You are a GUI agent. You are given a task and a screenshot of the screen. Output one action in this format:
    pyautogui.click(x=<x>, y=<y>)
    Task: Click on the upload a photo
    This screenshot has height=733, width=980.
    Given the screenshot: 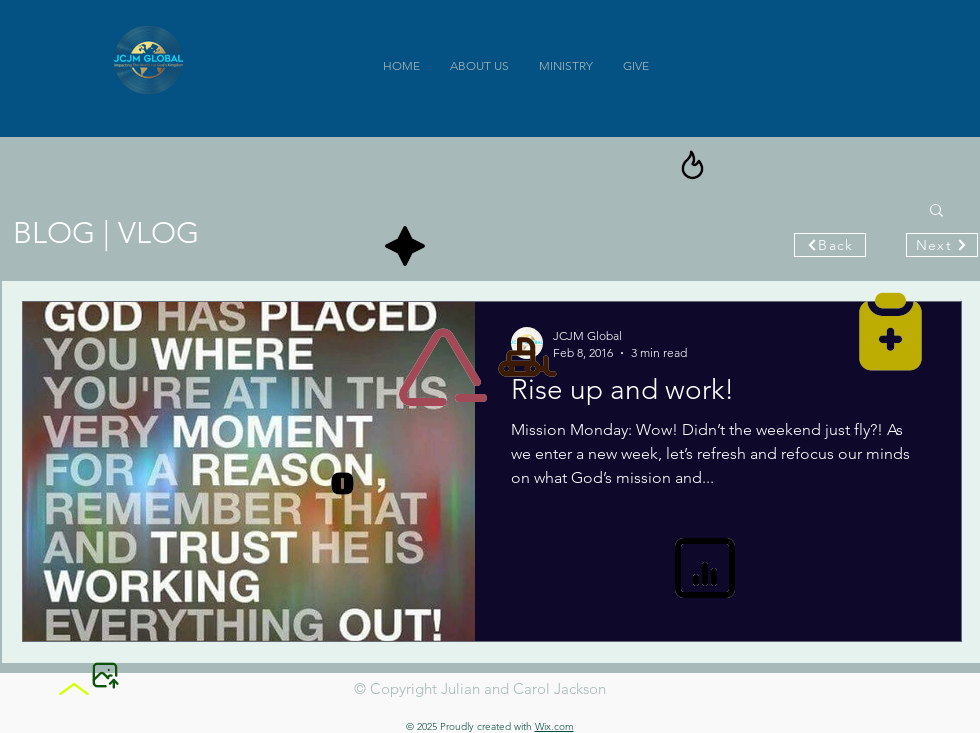 What is the action you would take?
    pyautogui.click(x=105, y=675)
    